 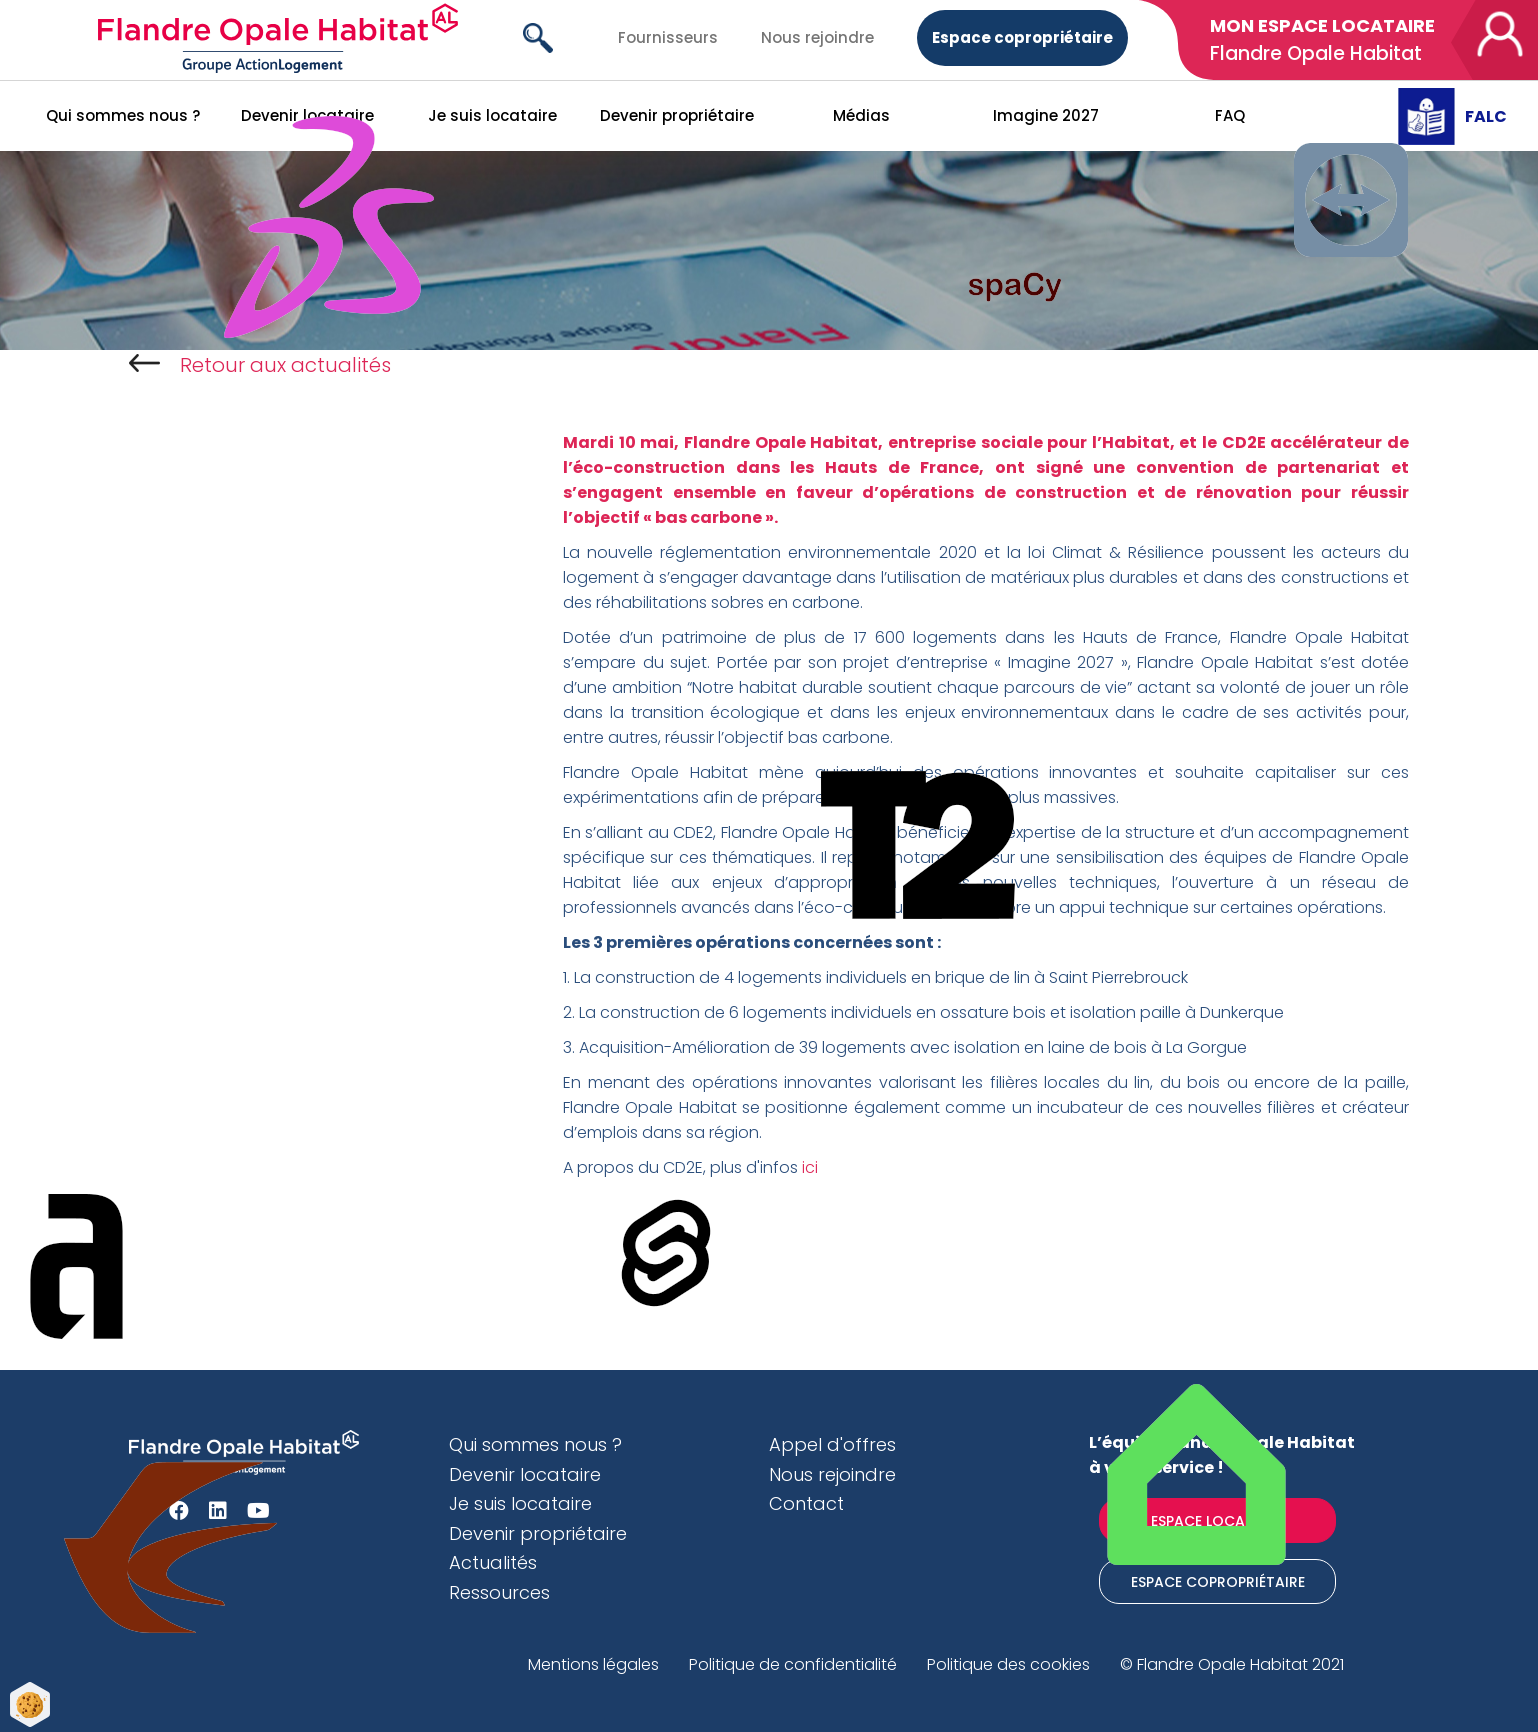 I want to click on svelte framework logo, so click(x=666, y=1253).